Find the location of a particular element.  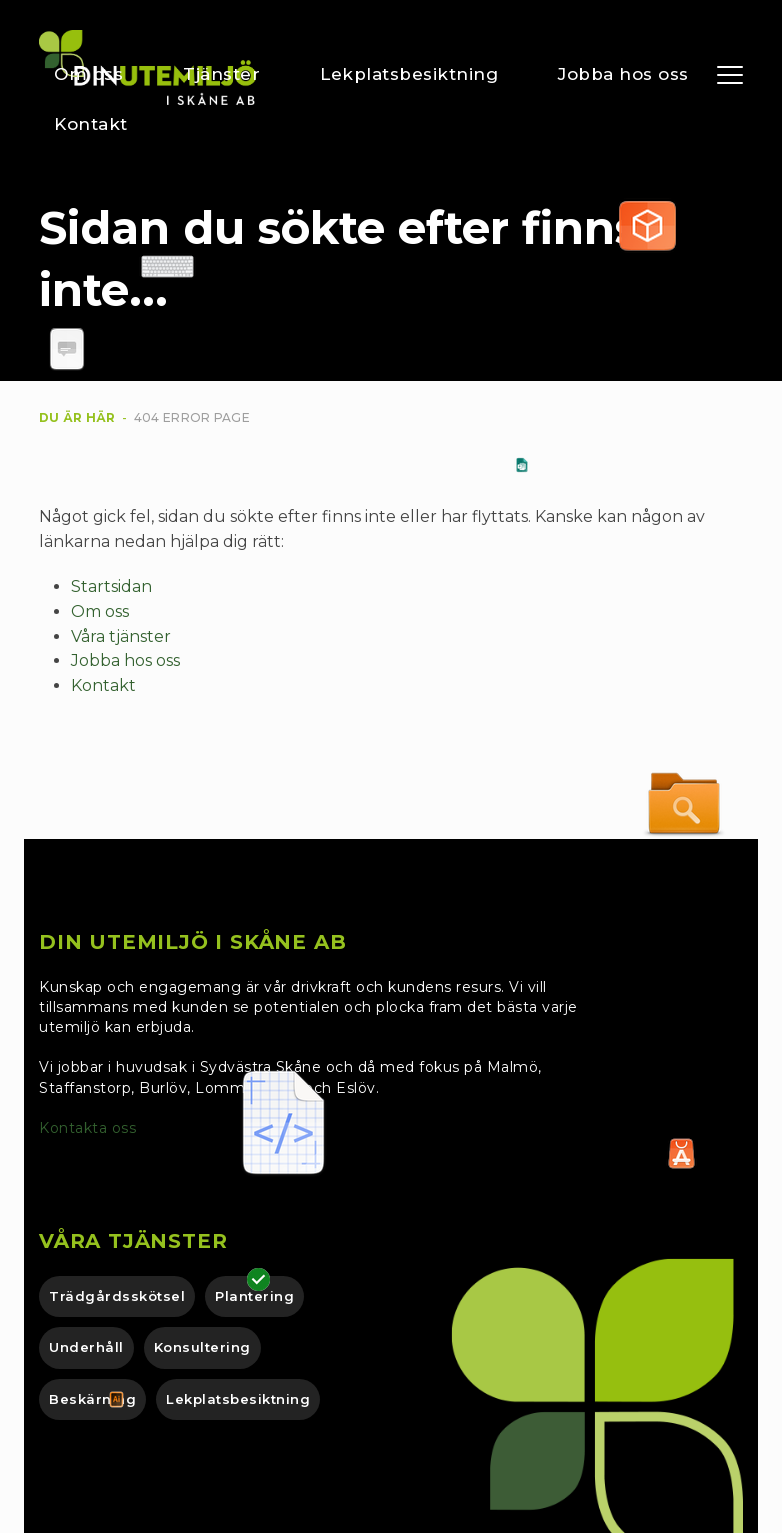

a microdvd subtitle file is located at coordinates (67, 349).